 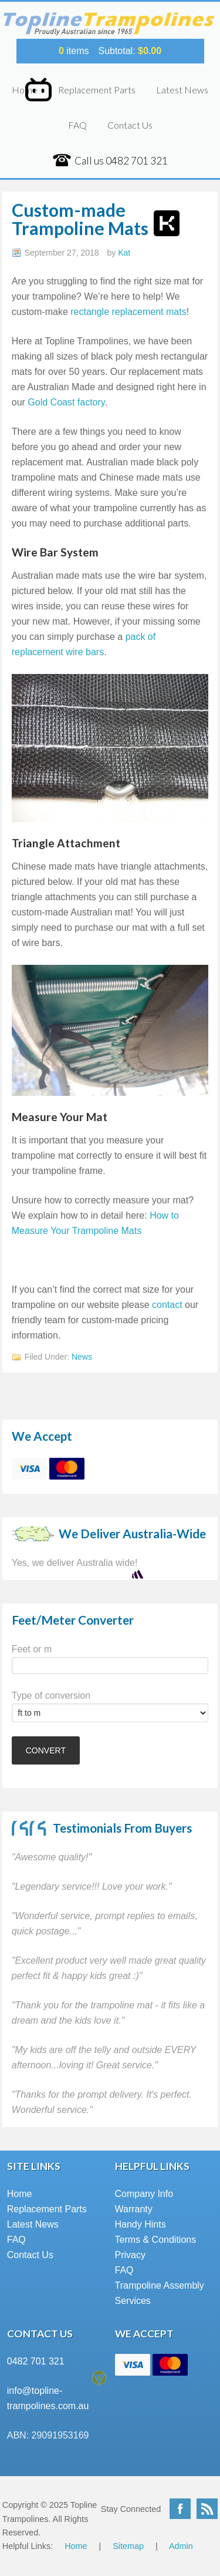 I want to click on visit kongregate gaming platform, so click(x=167, y=223).